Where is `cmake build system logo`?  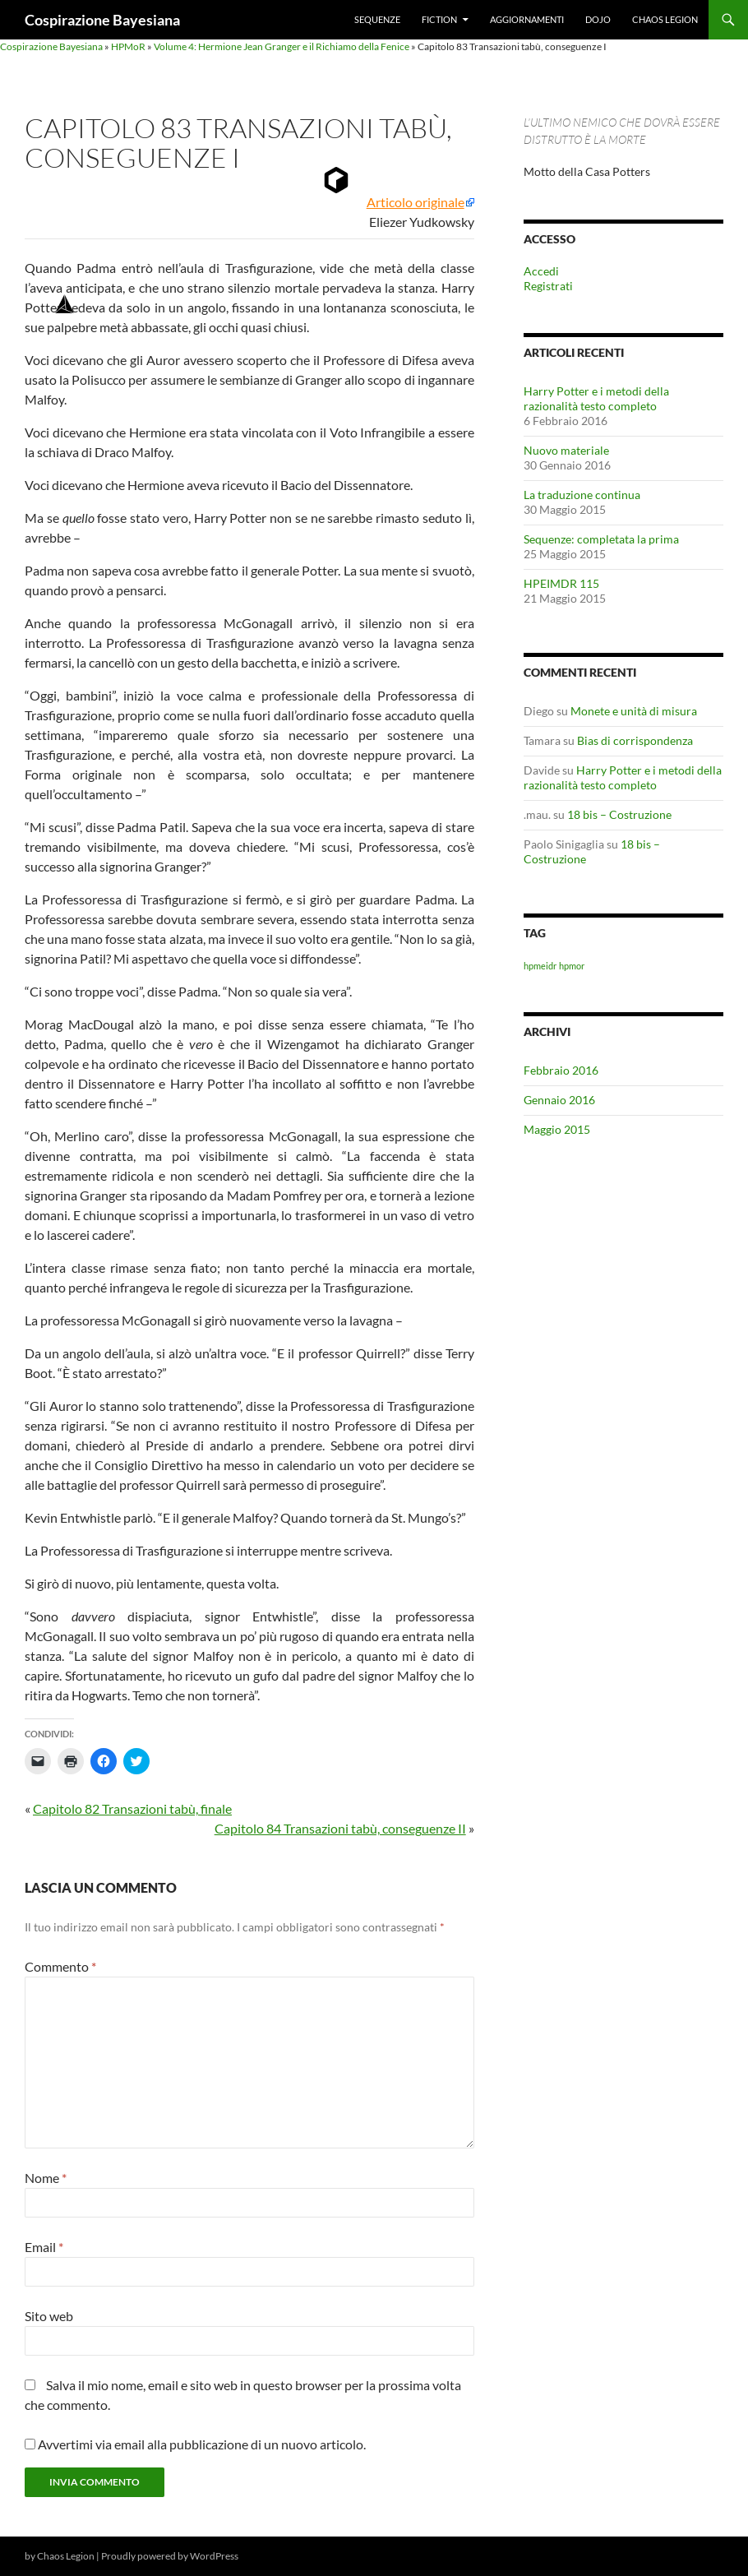 cmake build system logo is located at coordinates (64, 303).